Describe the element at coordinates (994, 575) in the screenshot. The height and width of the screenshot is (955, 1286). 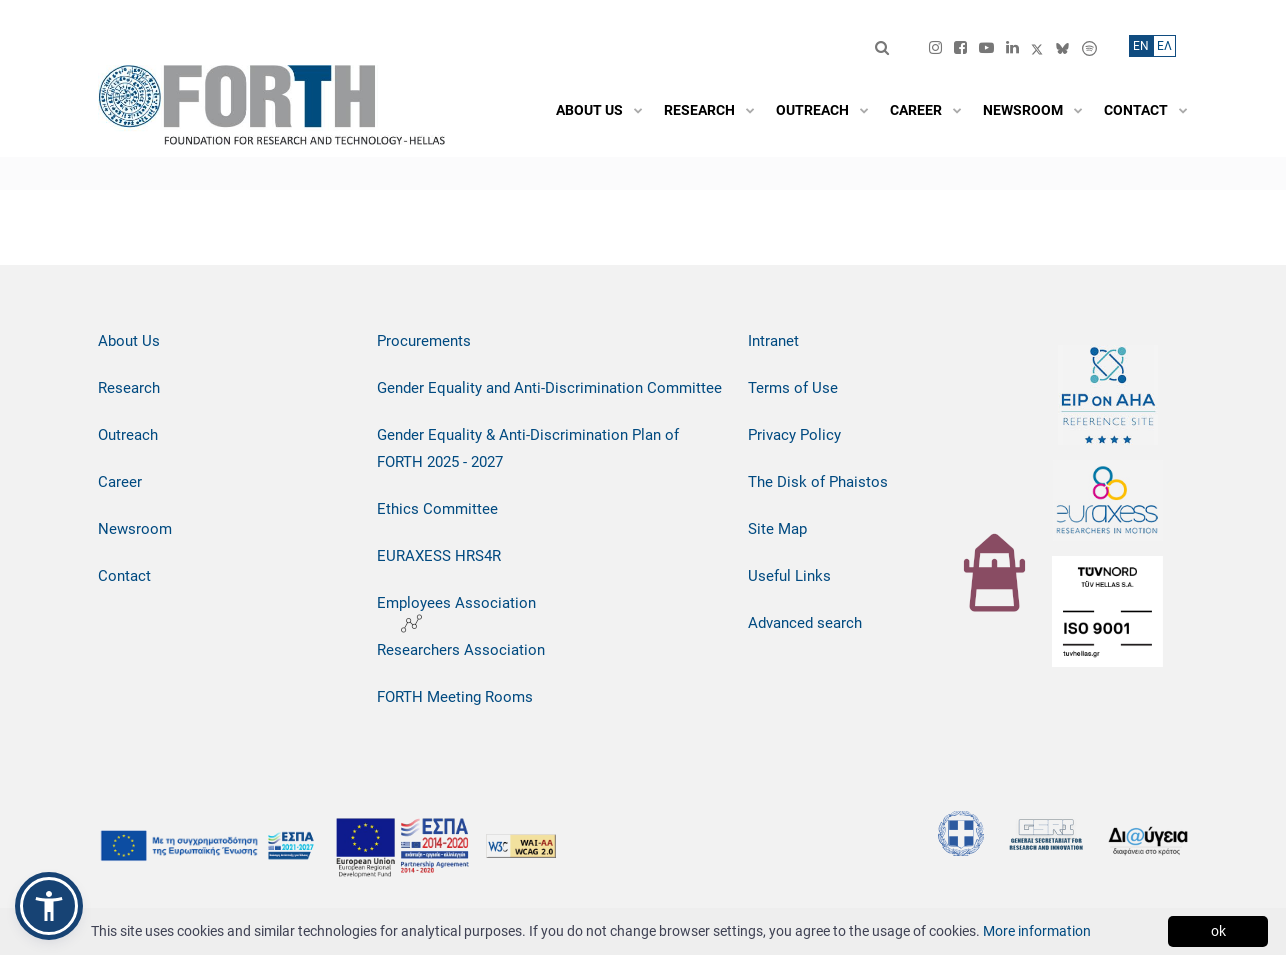
I see `access website accessibility or guidance features` at that location.